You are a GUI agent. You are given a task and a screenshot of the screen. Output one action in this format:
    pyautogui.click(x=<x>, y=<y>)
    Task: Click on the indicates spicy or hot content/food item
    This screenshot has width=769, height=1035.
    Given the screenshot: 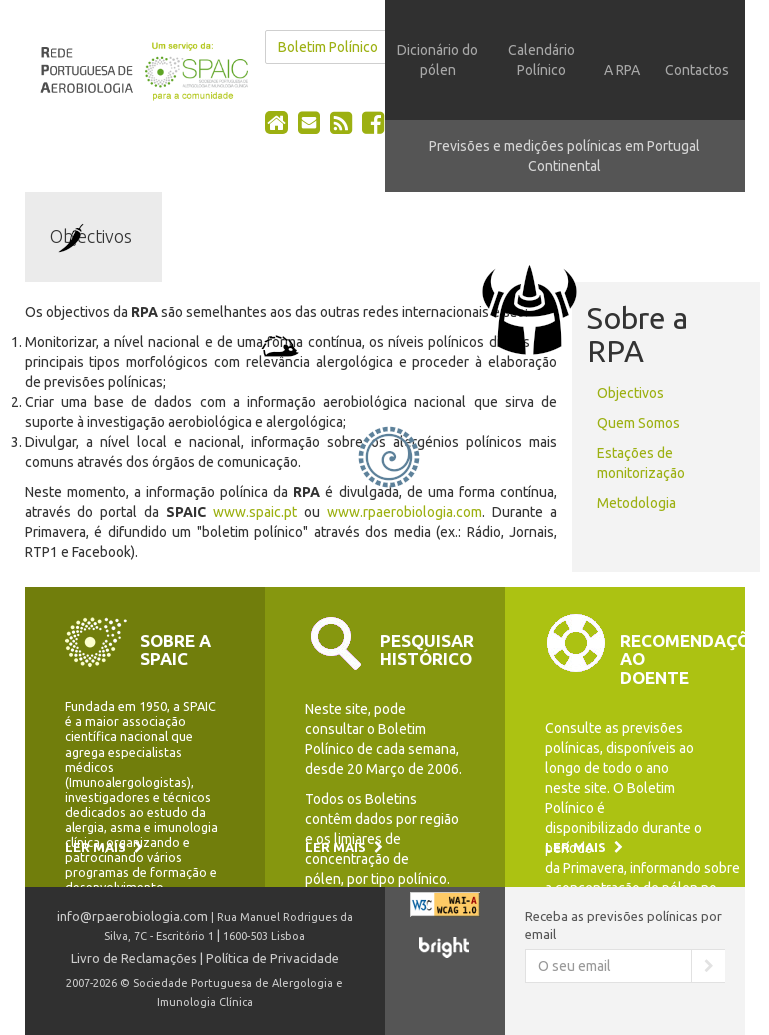 What is the action you would take?
    pyautogui.click(x=71, y=238)
    